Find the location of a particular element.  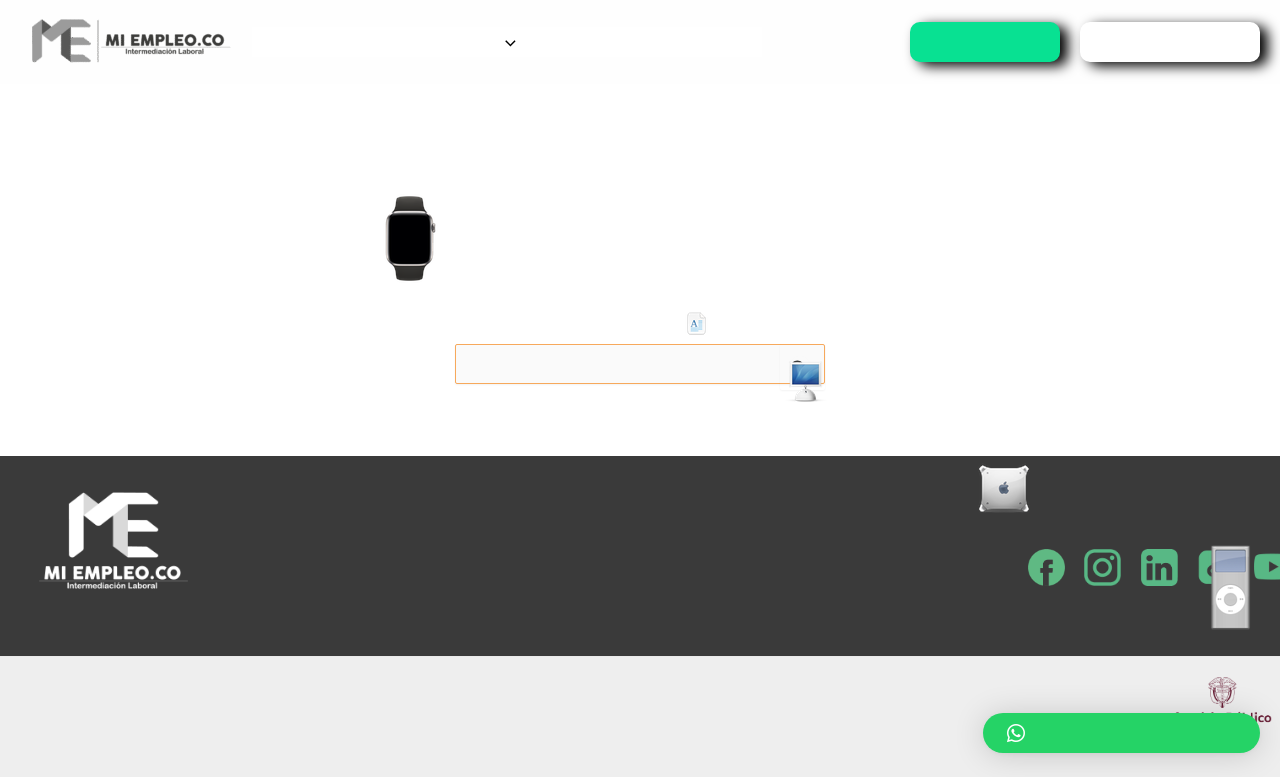

represents an iMac G4 device in system settings is located at coordinates (805, 379).